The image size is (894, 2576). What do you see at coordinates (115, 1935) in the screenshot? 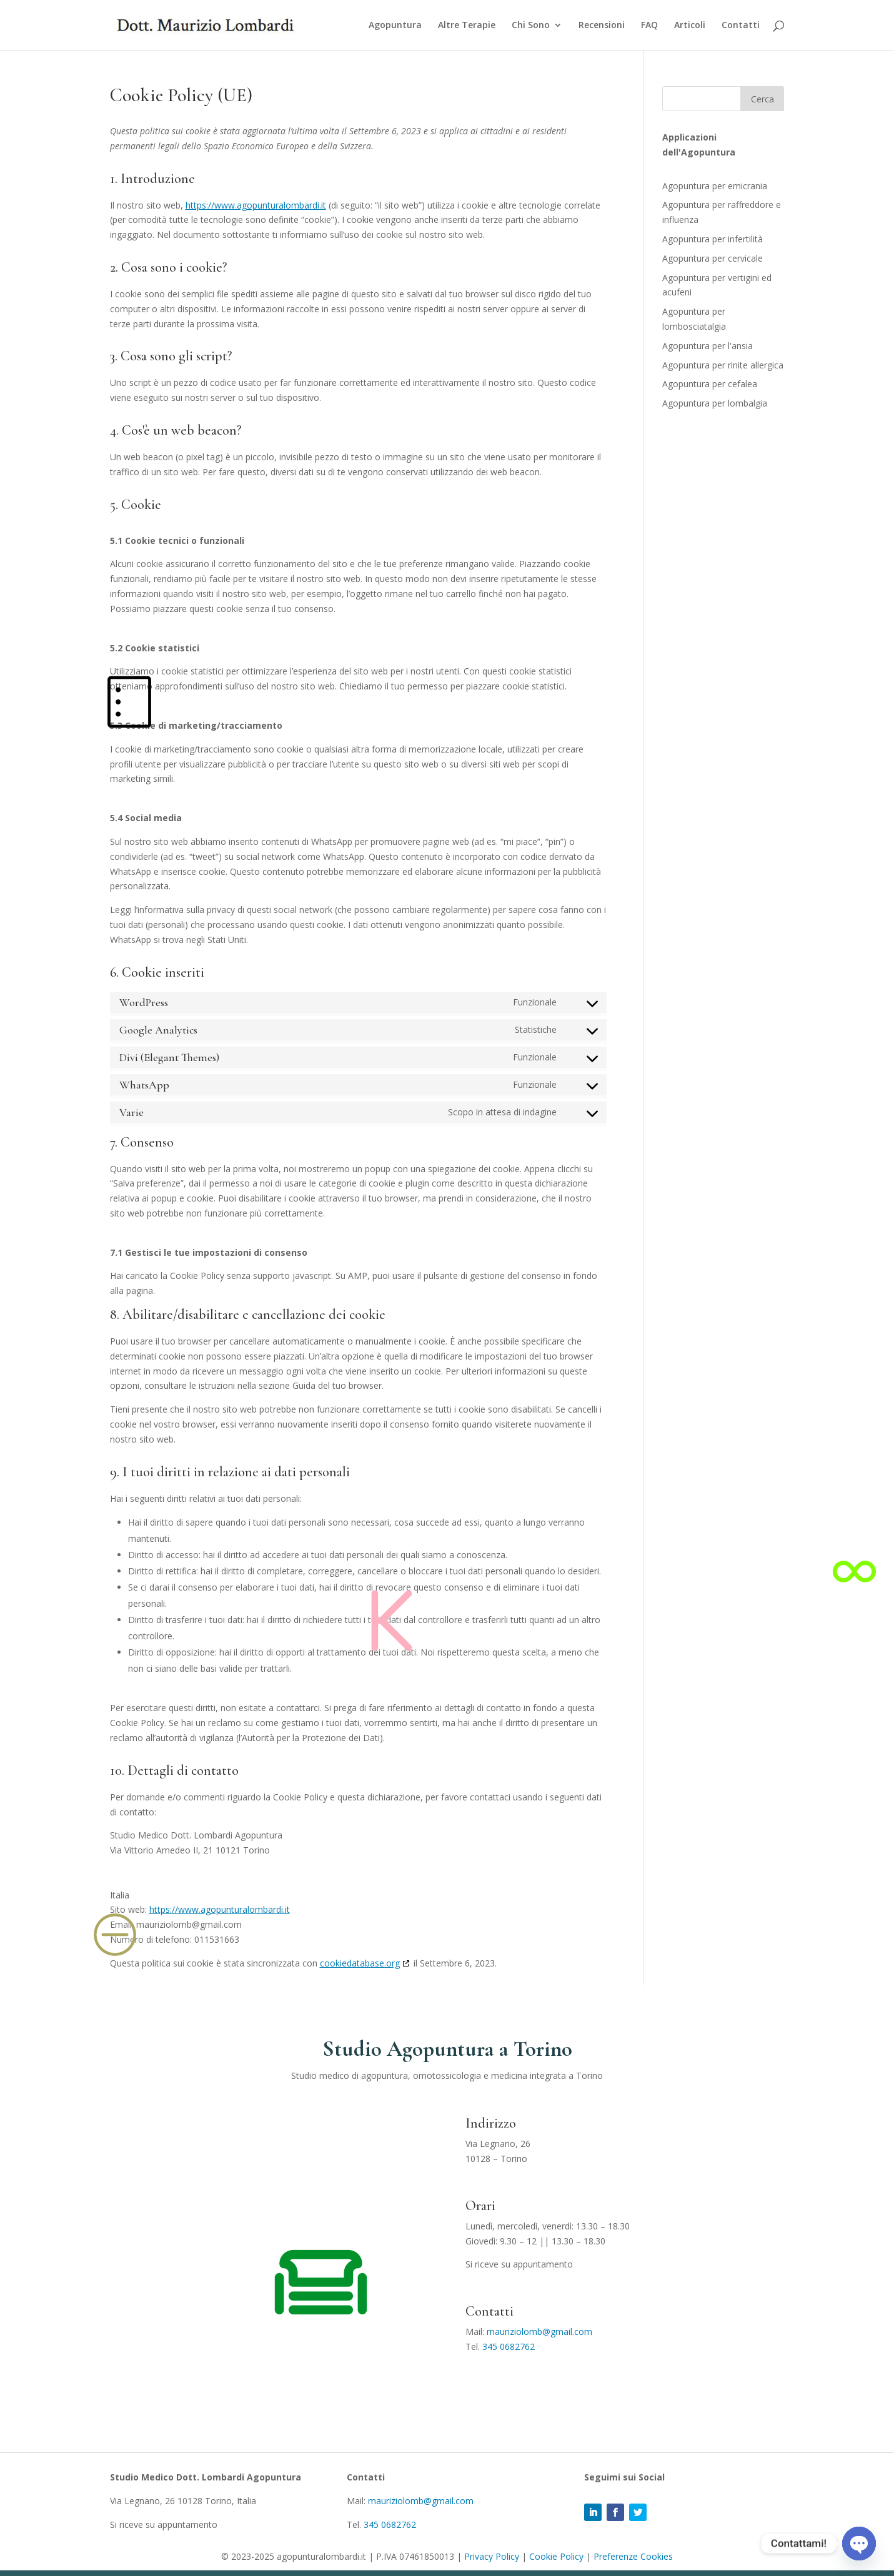
I see `indicates access is restricted or blocked` at bounding box center [115, 1935].